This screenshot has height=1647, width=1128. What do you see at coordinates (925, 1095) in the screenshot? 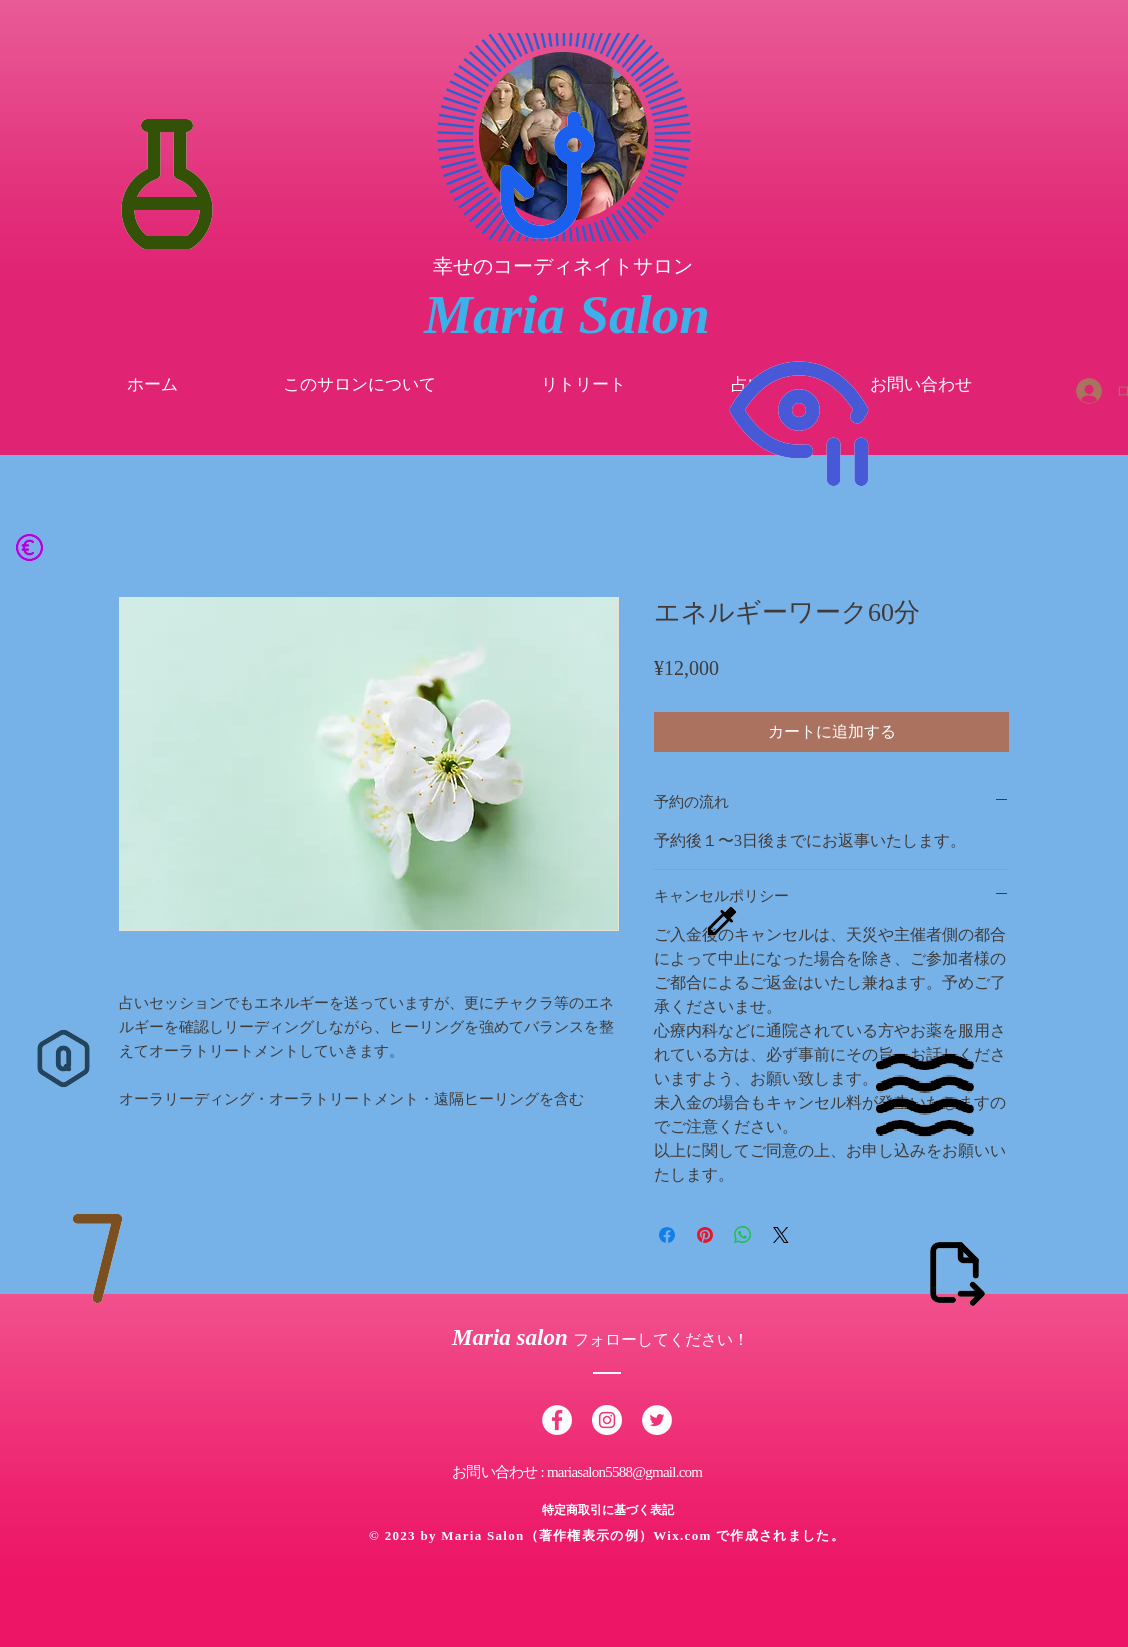
I see `indicates water or aquatic features` at bounding box center [925, 1095].